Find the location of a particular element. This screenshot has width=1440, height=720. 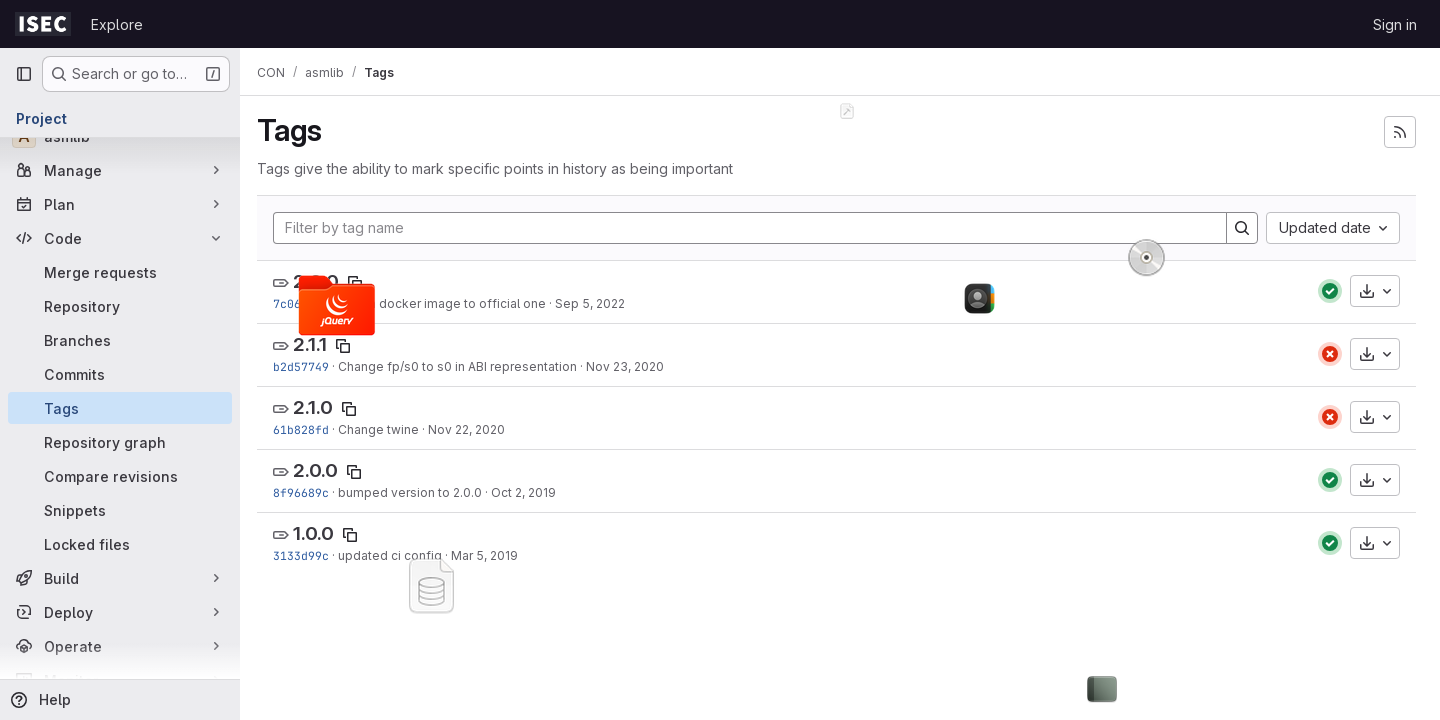

access your desktop folder is located at coordinates (1102, 688).